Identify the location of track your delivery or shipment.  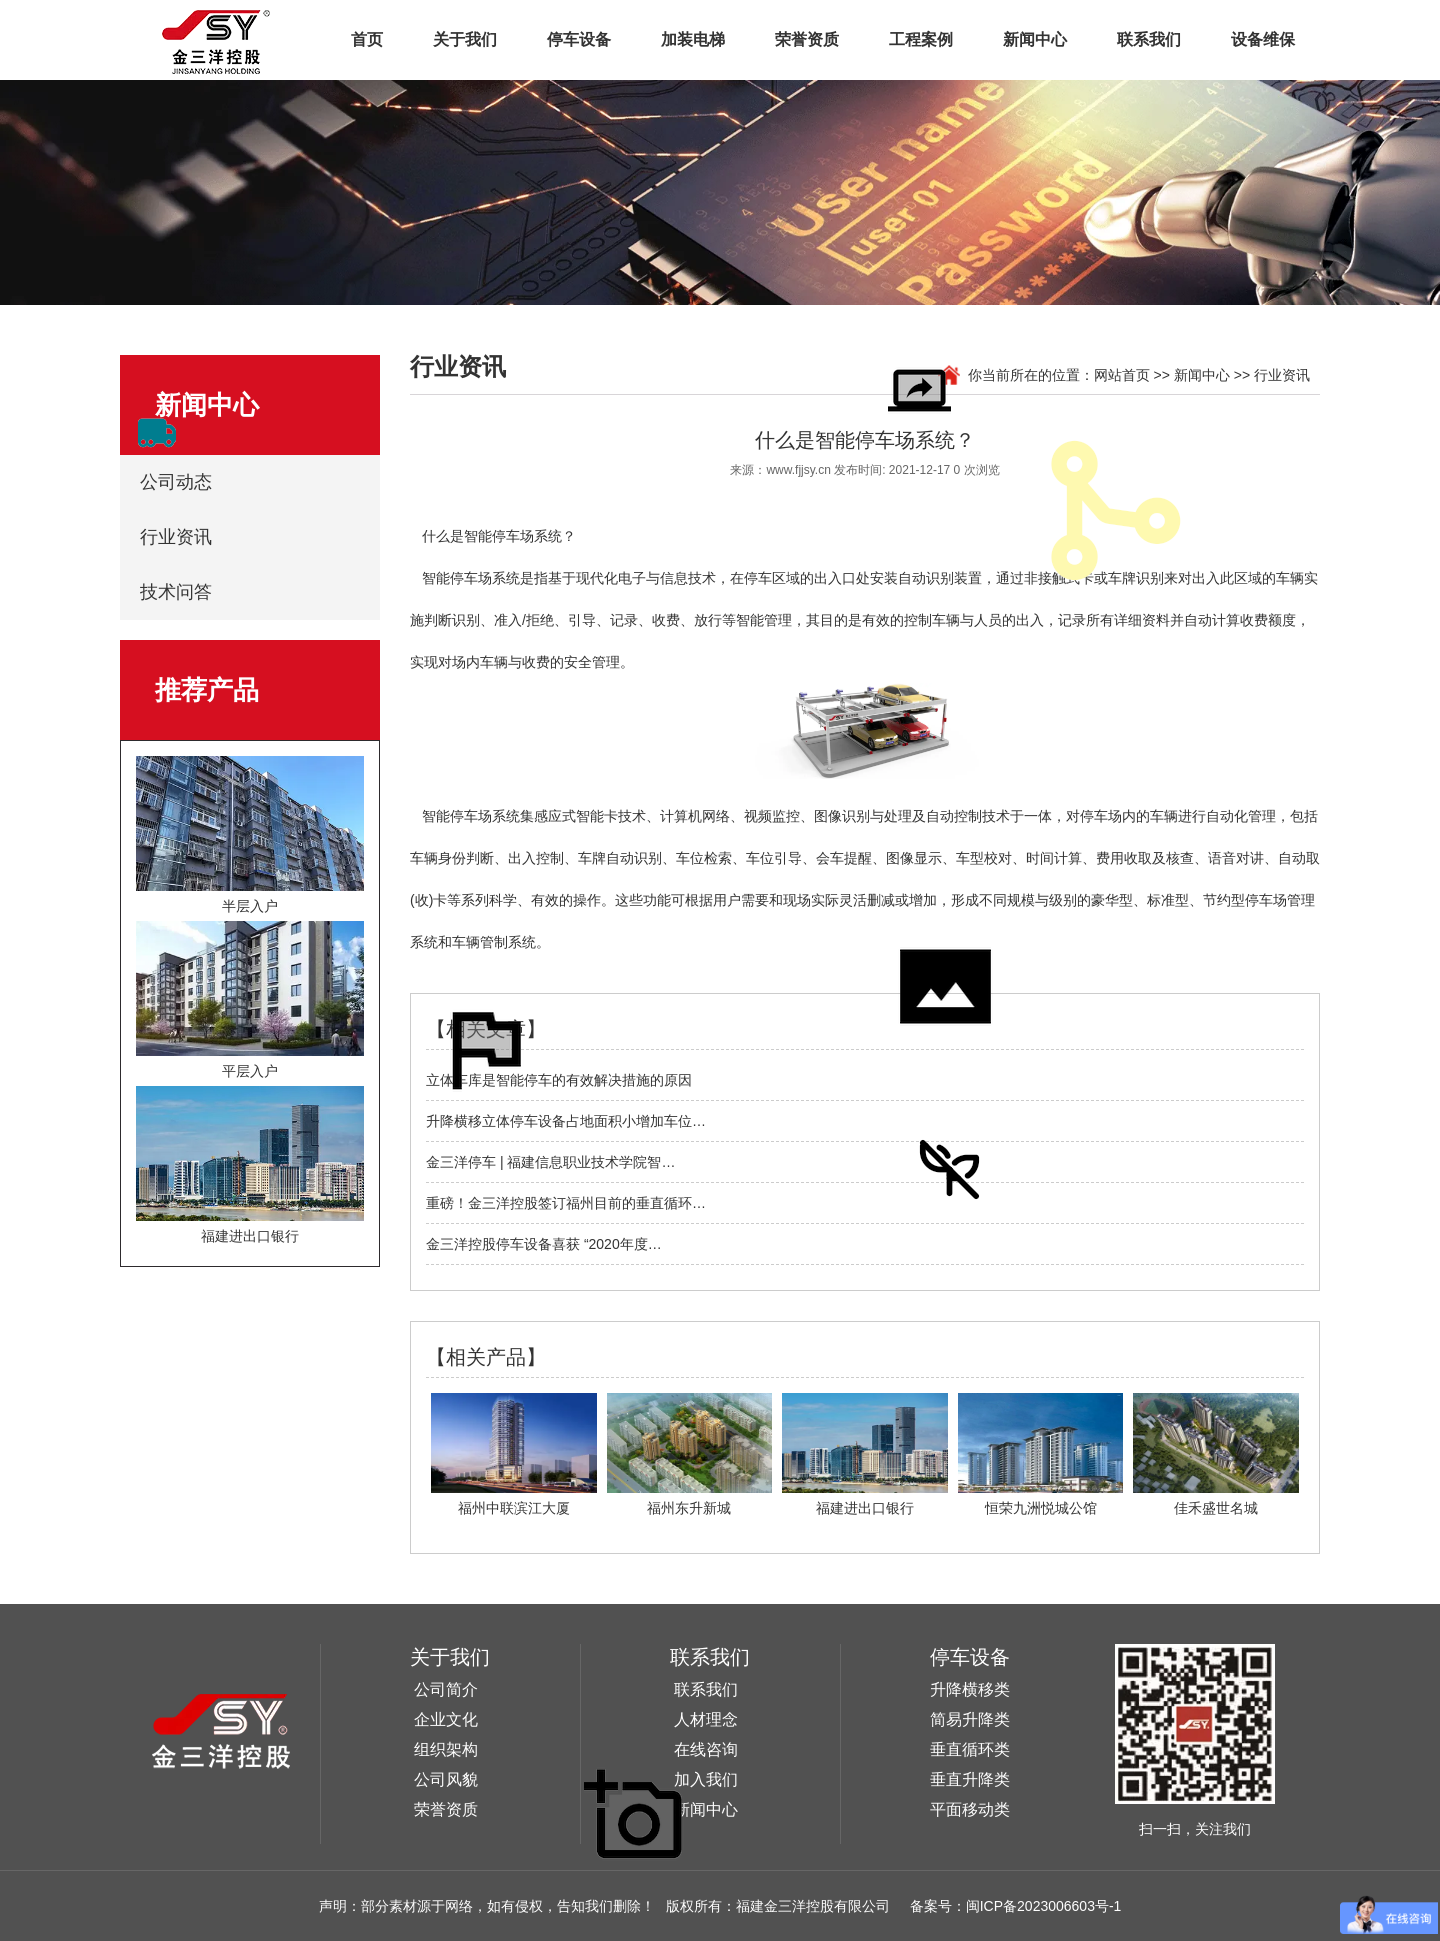
(157, 432).